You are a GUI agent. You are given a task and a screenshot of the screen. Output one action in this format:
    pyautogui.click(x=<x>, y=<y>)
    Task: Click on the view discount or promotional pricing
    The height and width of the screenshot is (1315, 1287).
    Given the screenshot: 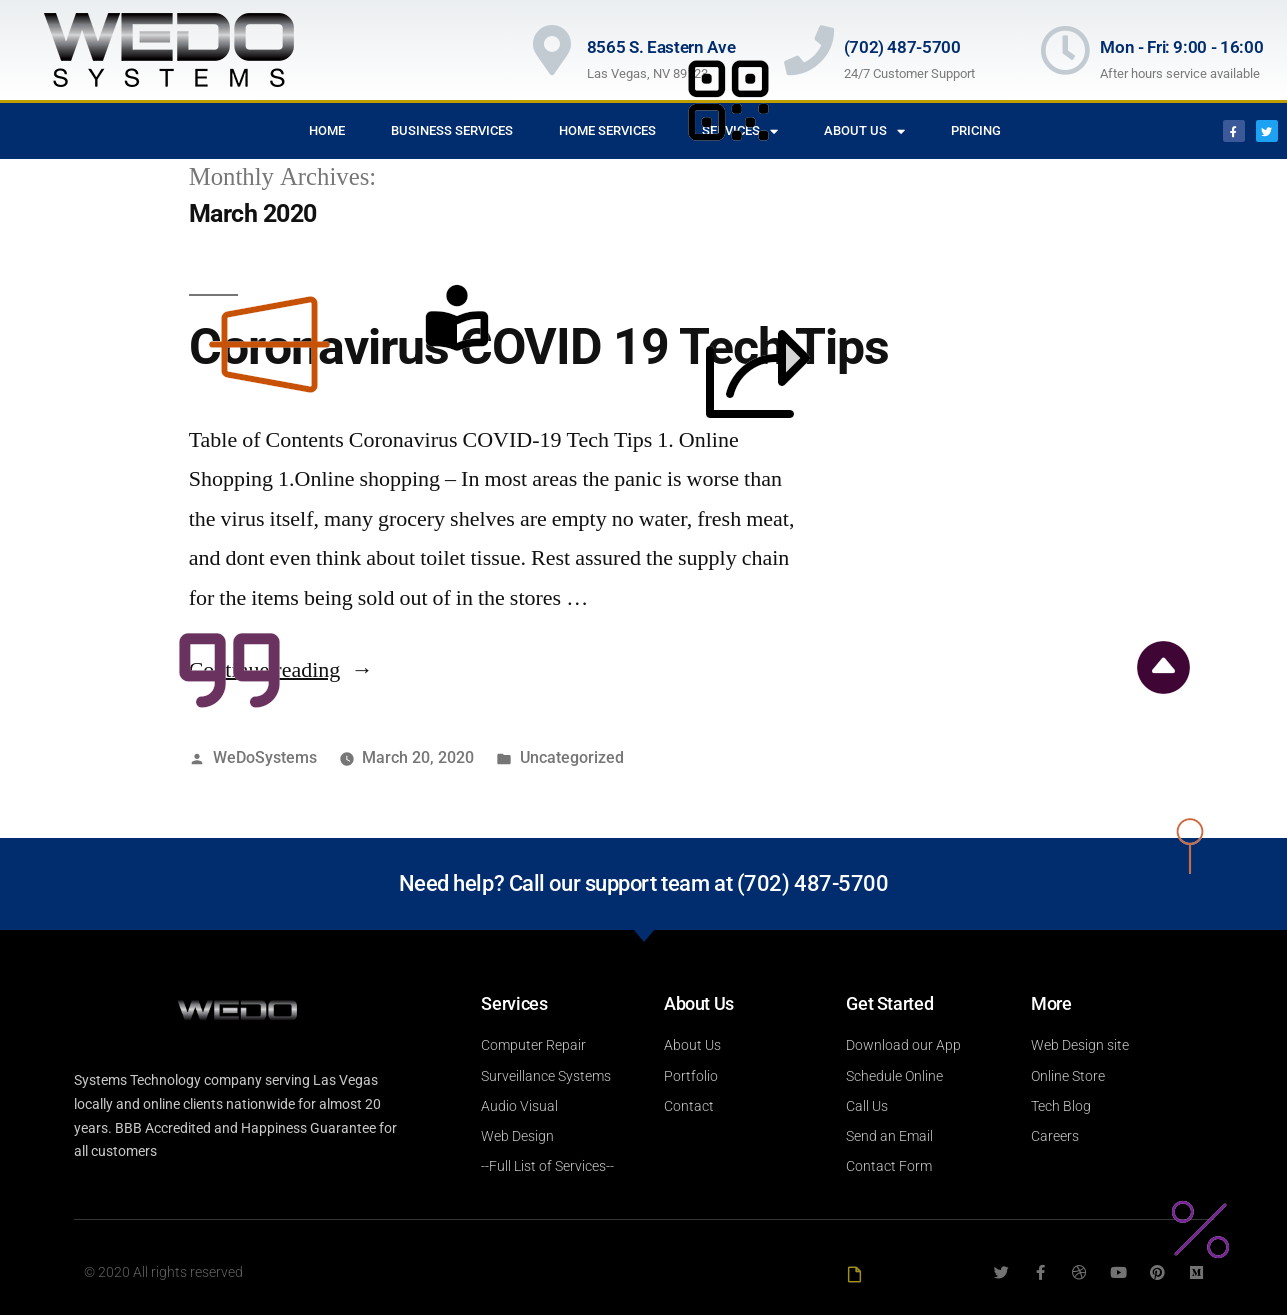 What is the action you would take?
    pyautogui.click(x=1200, y=1229)
    